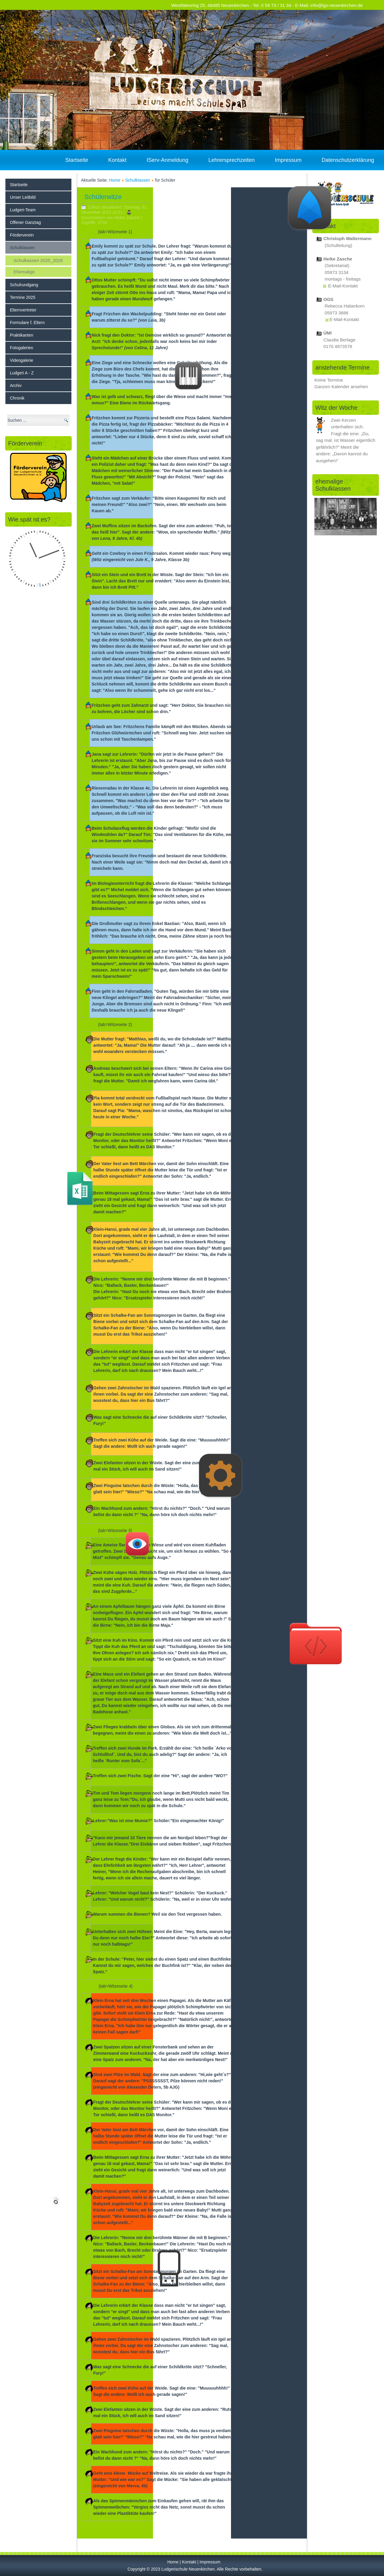 The image size is (384, 2576). I want to click on microsoft excel template file with macros enabled, so click(80, 1188).